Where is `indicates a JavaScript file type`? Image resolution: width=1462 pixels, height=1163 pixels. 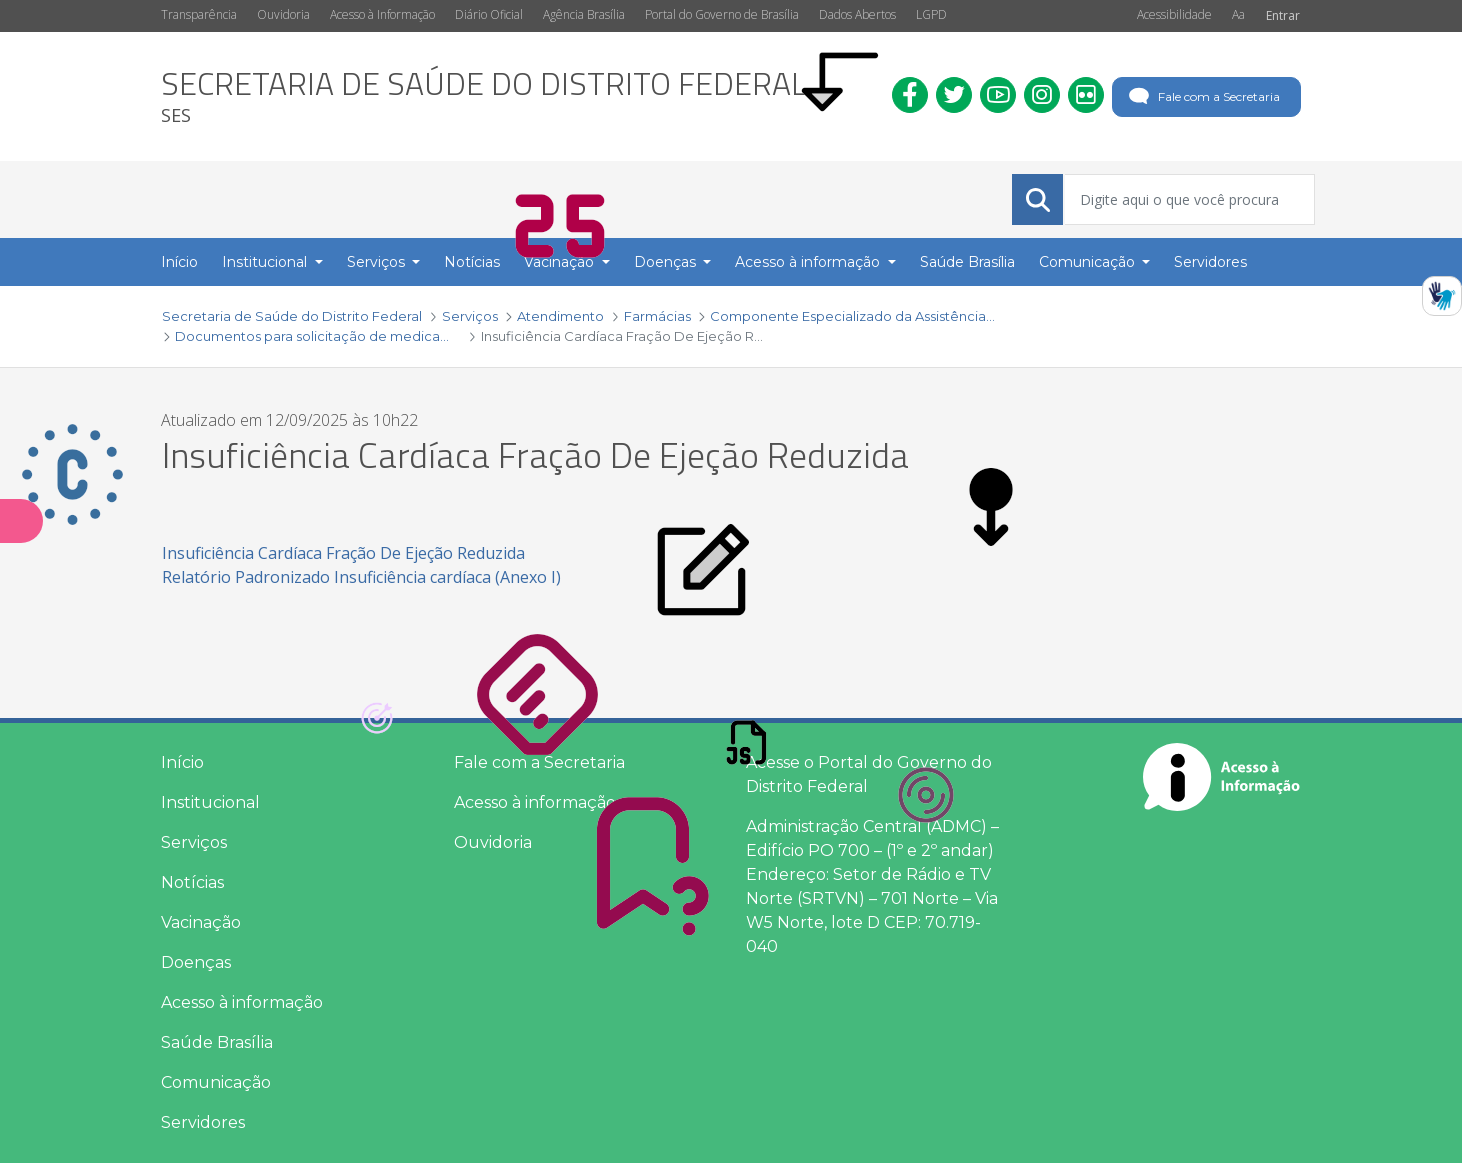 indicates a JavaScript file type is located at coordinates (748, 742).